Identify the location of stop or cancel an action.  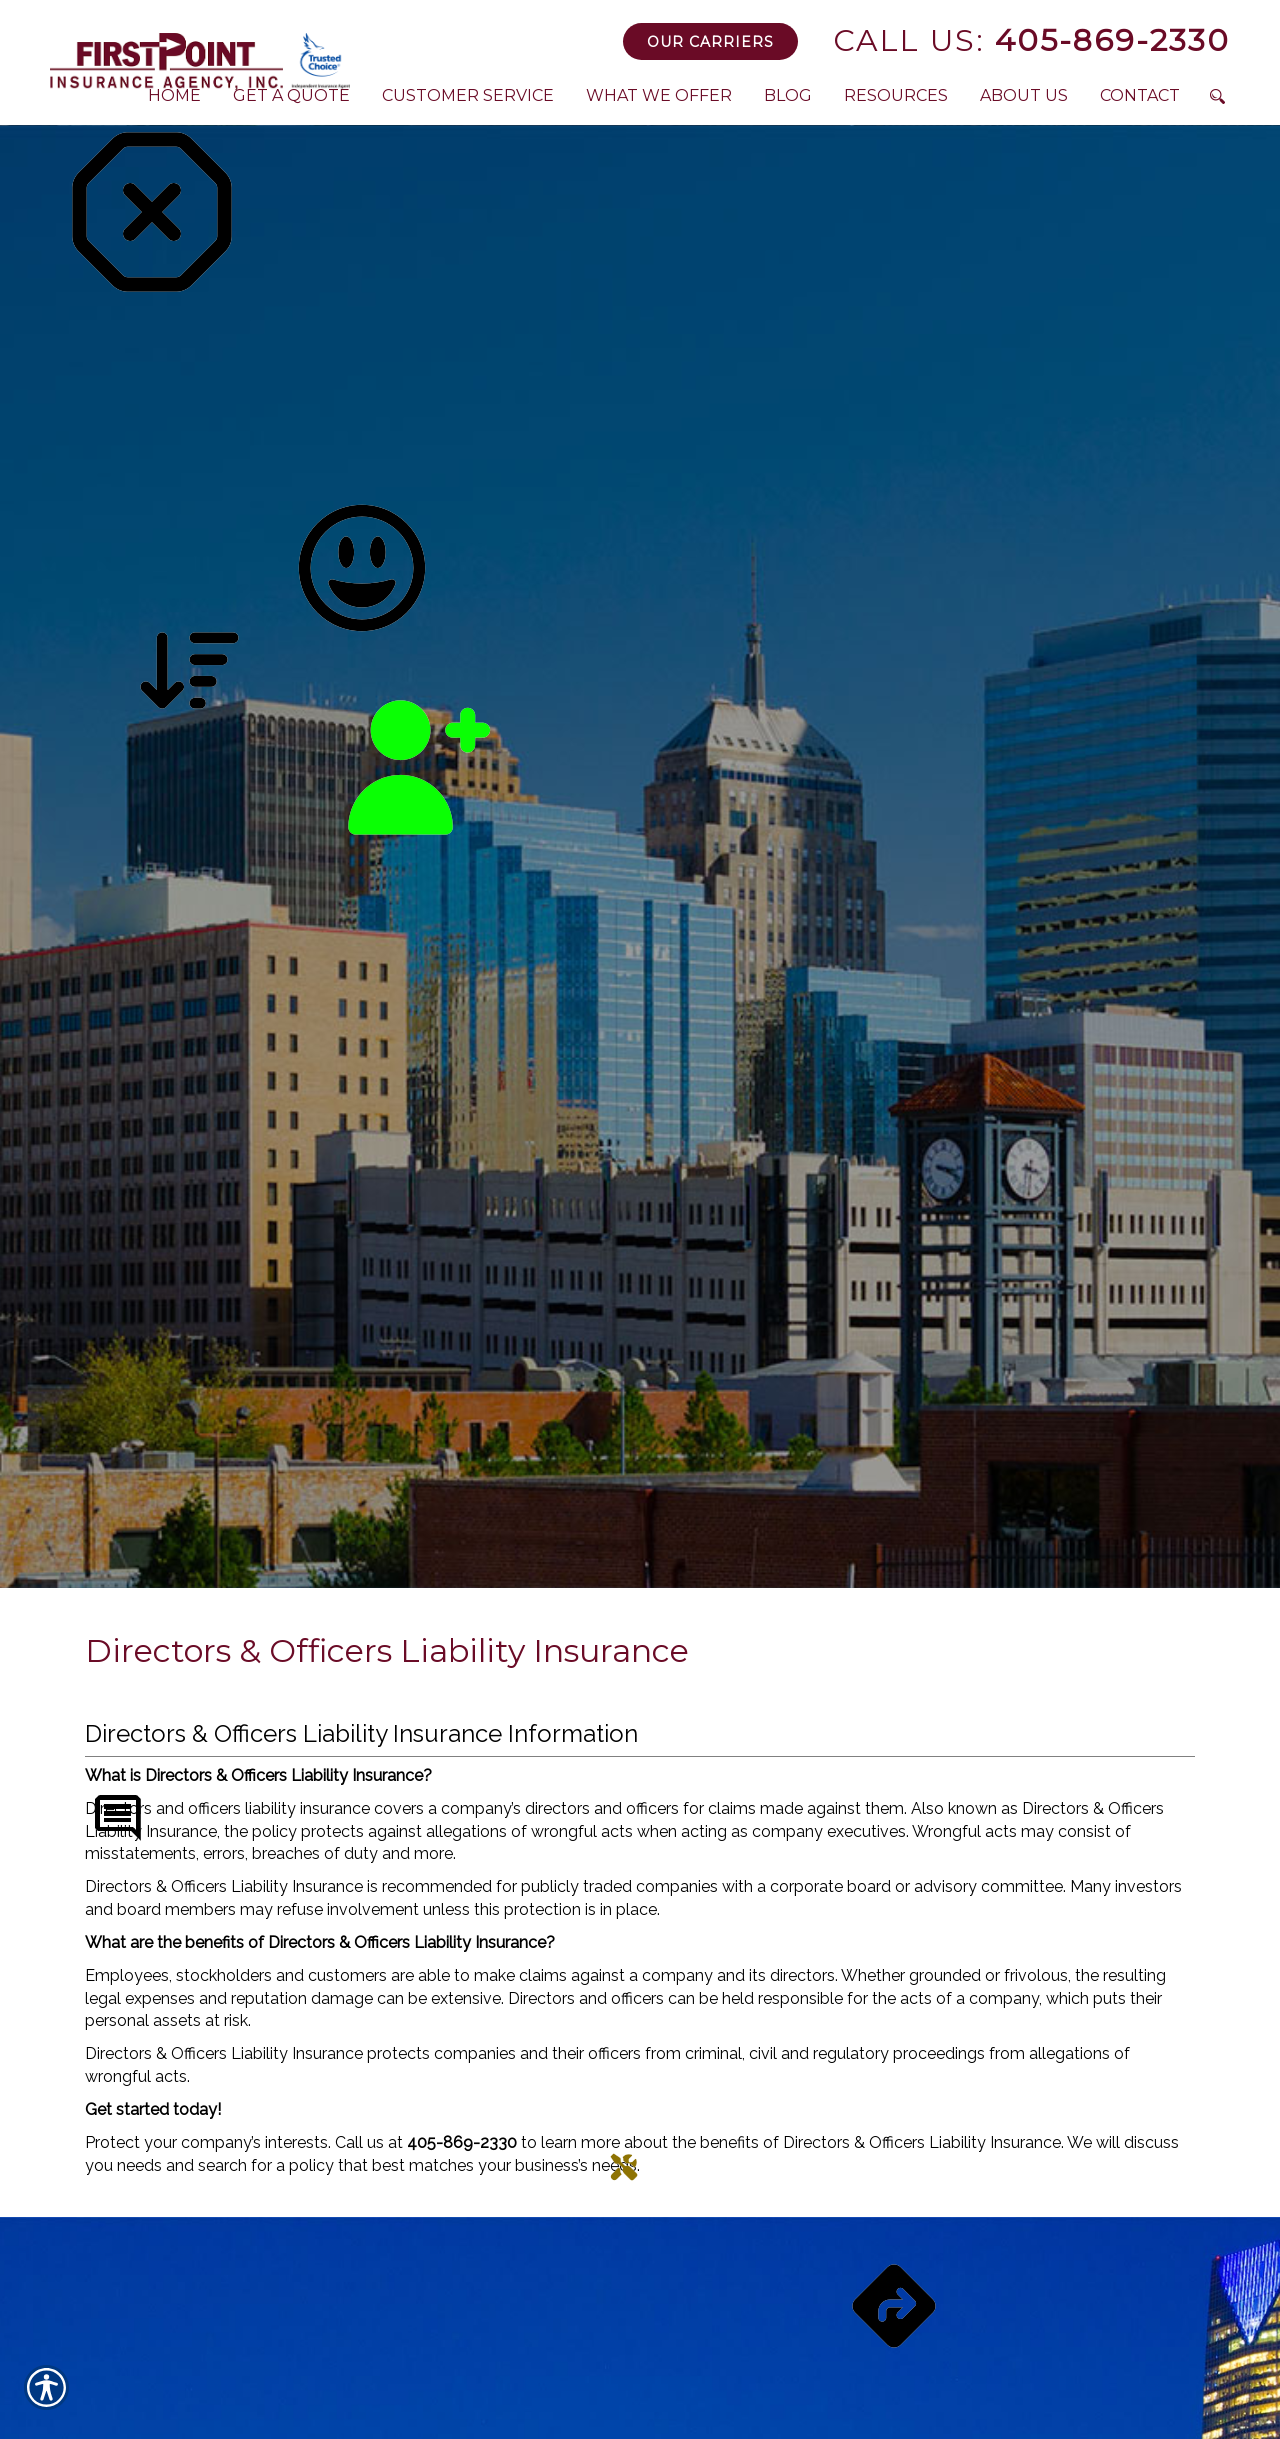
(152, 212).